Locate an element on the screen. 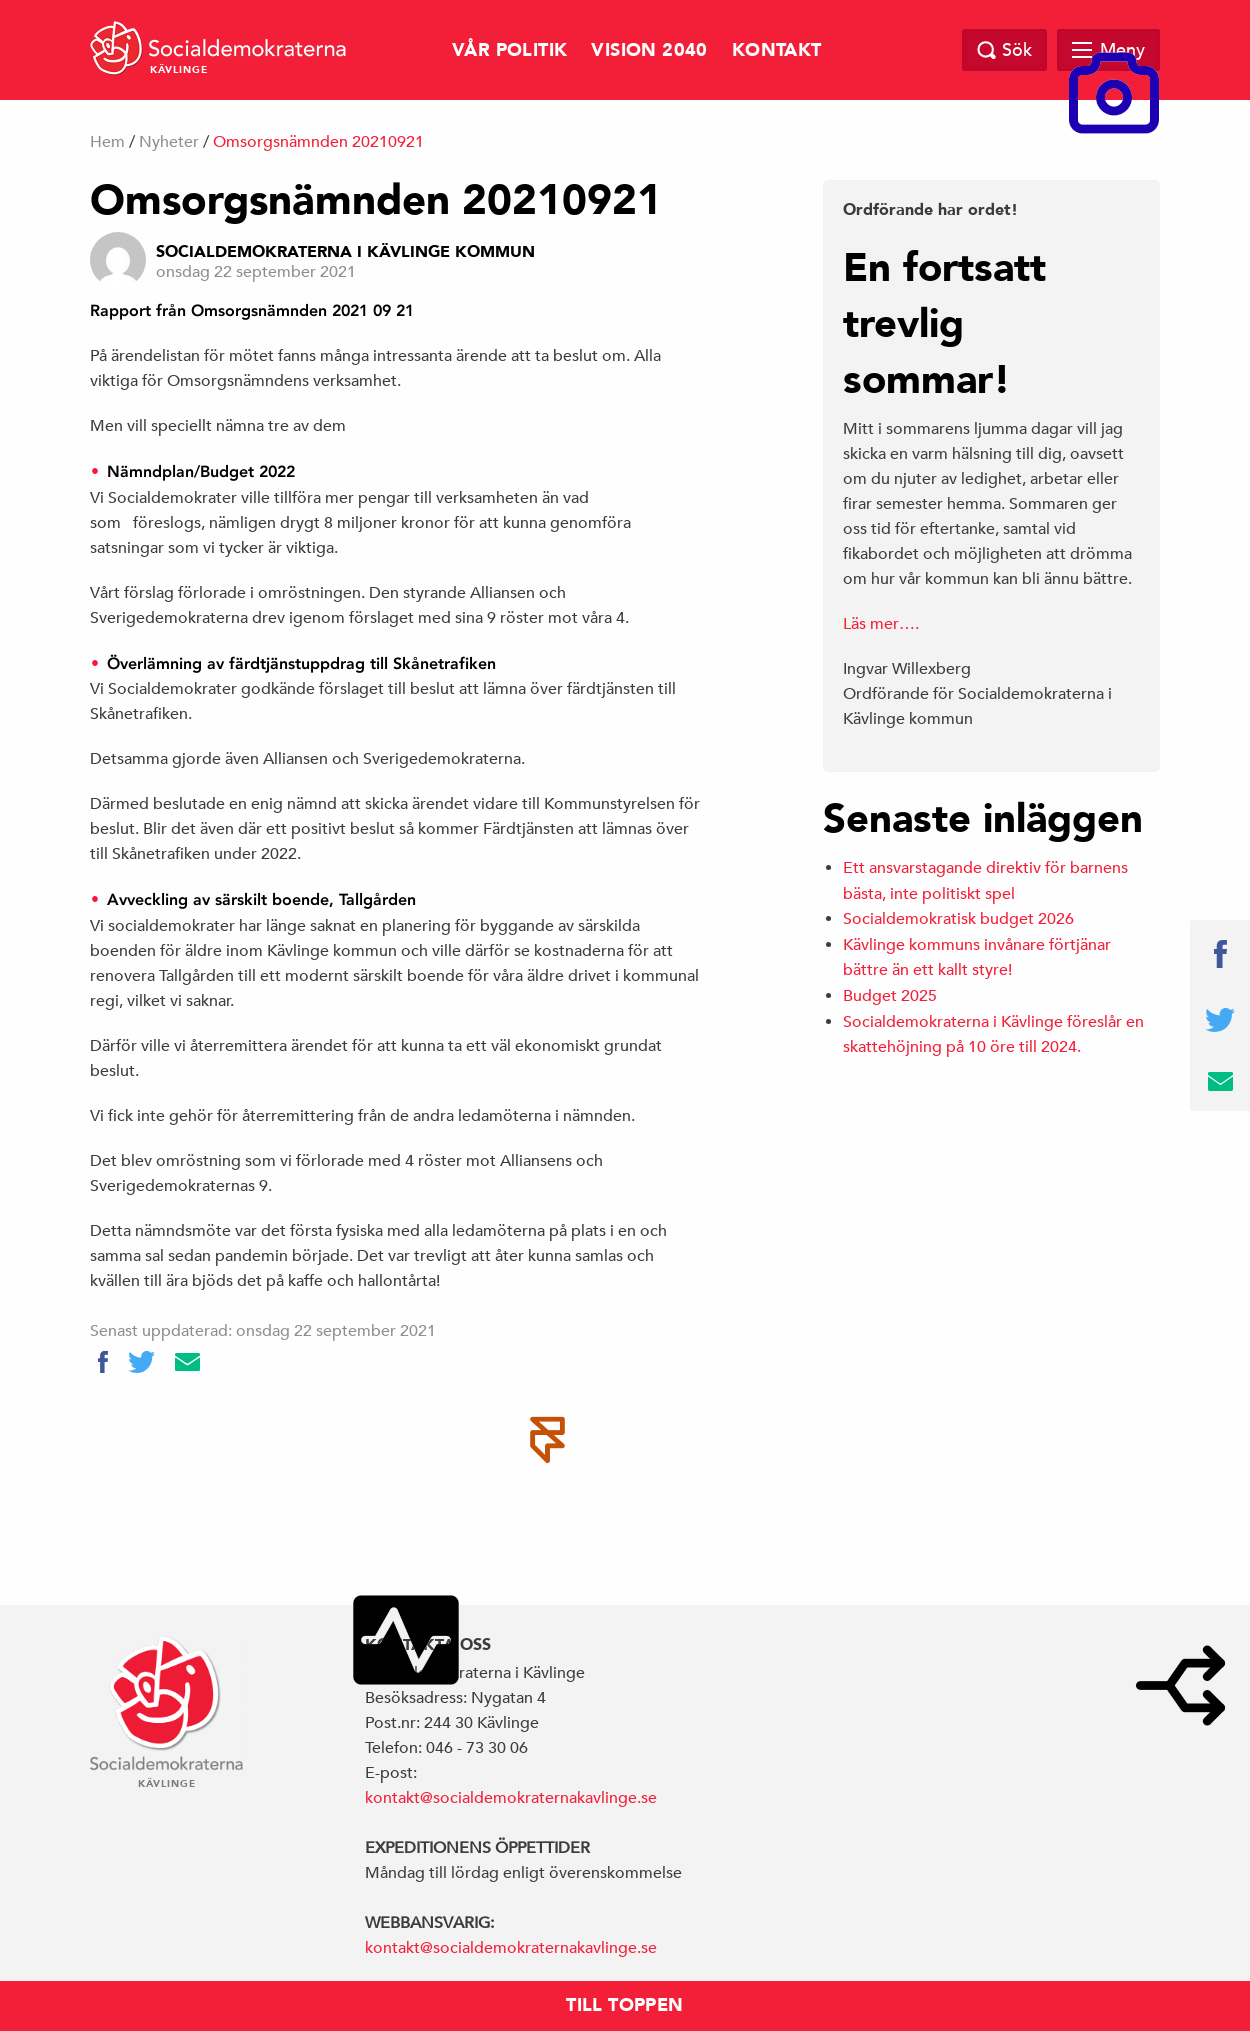 The width and height of the screenshot is (1250, 2031). take a photo is located at coordinates (1114, 93).